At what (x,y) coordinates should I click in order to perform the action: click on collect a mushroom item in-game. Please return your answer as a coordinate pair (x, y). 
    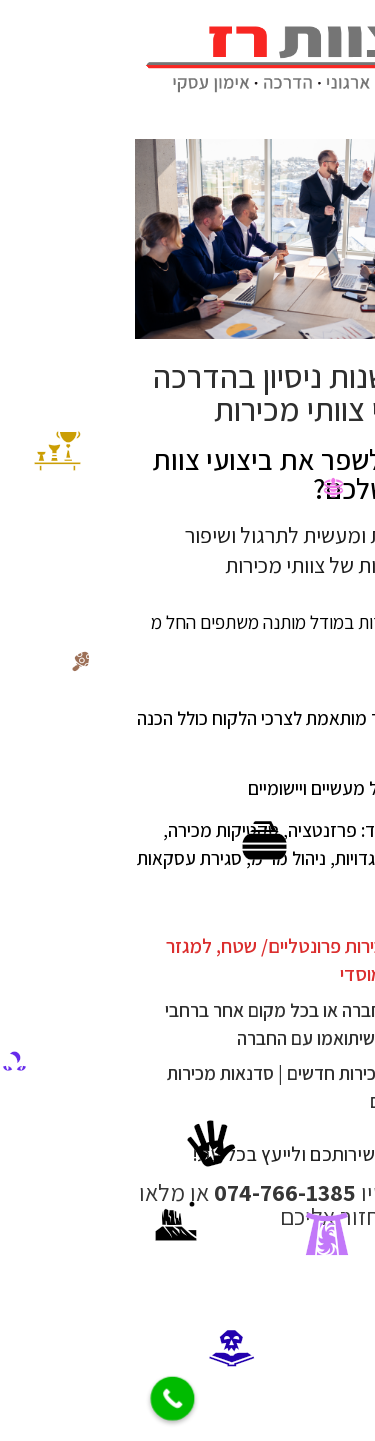
    Looking at the image, I should click on (80, 661).